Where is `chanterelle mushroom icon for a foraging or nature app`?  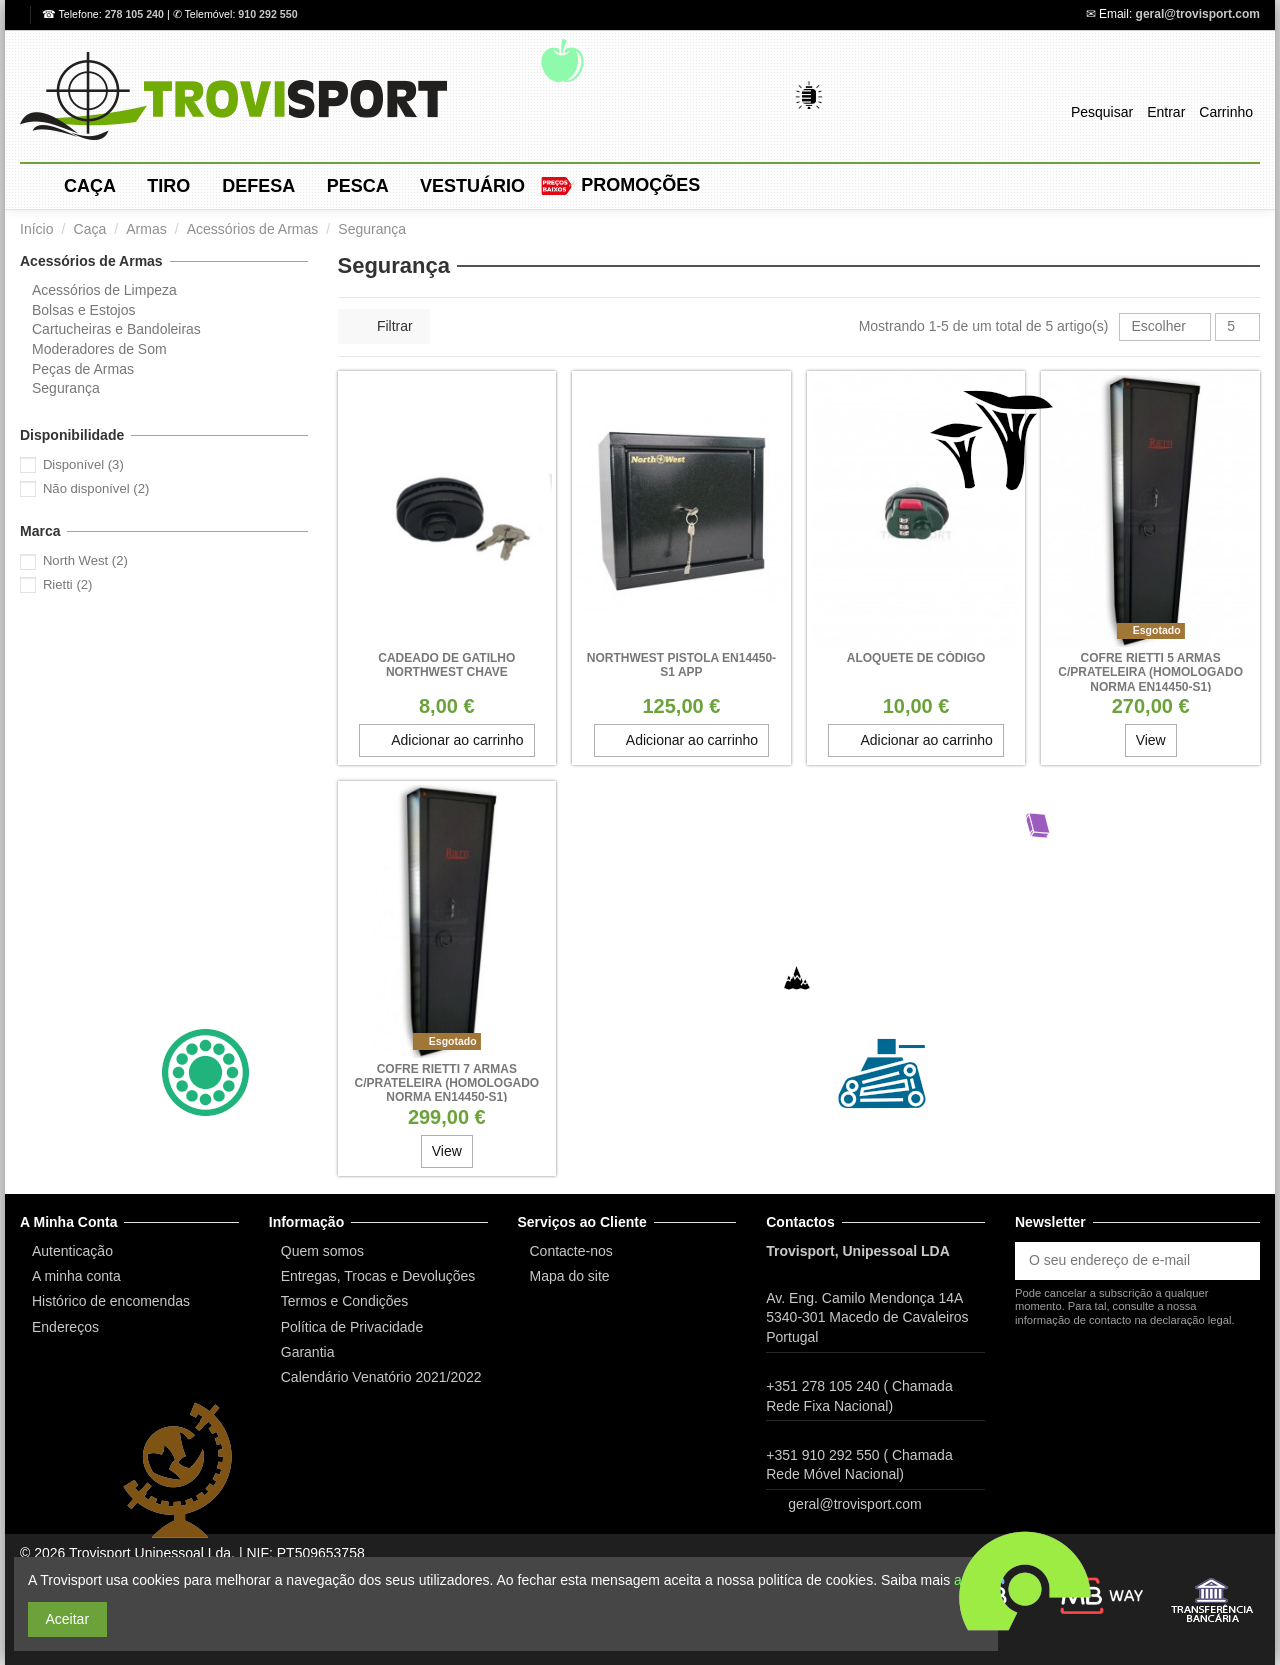
chanterelle mushroom icon for a foraging or nature app is located at coordinates (991, 440).